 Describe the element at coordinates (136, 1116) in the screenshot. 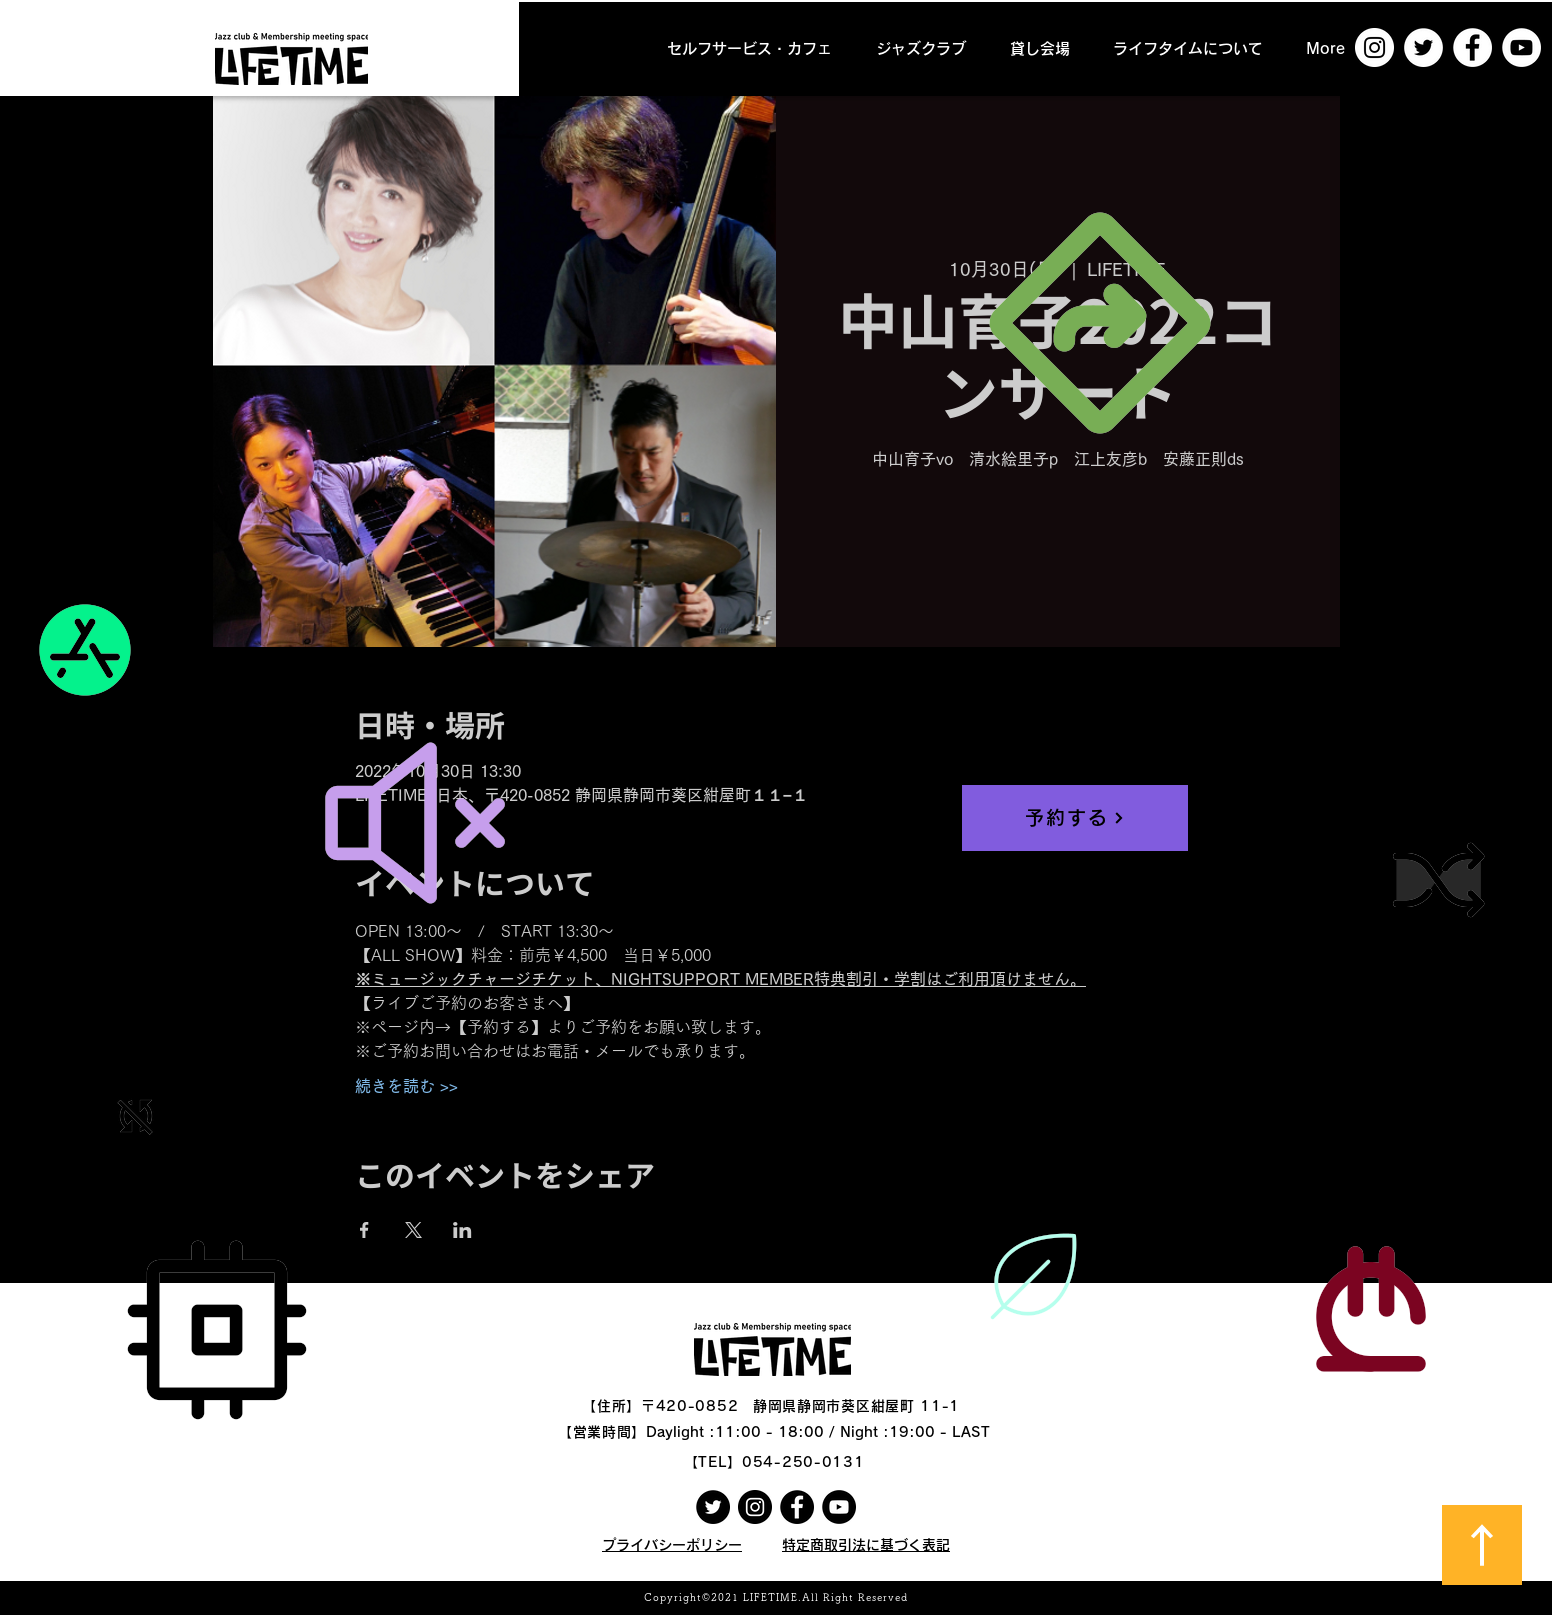

I see `sync is currently disabled` at that location.